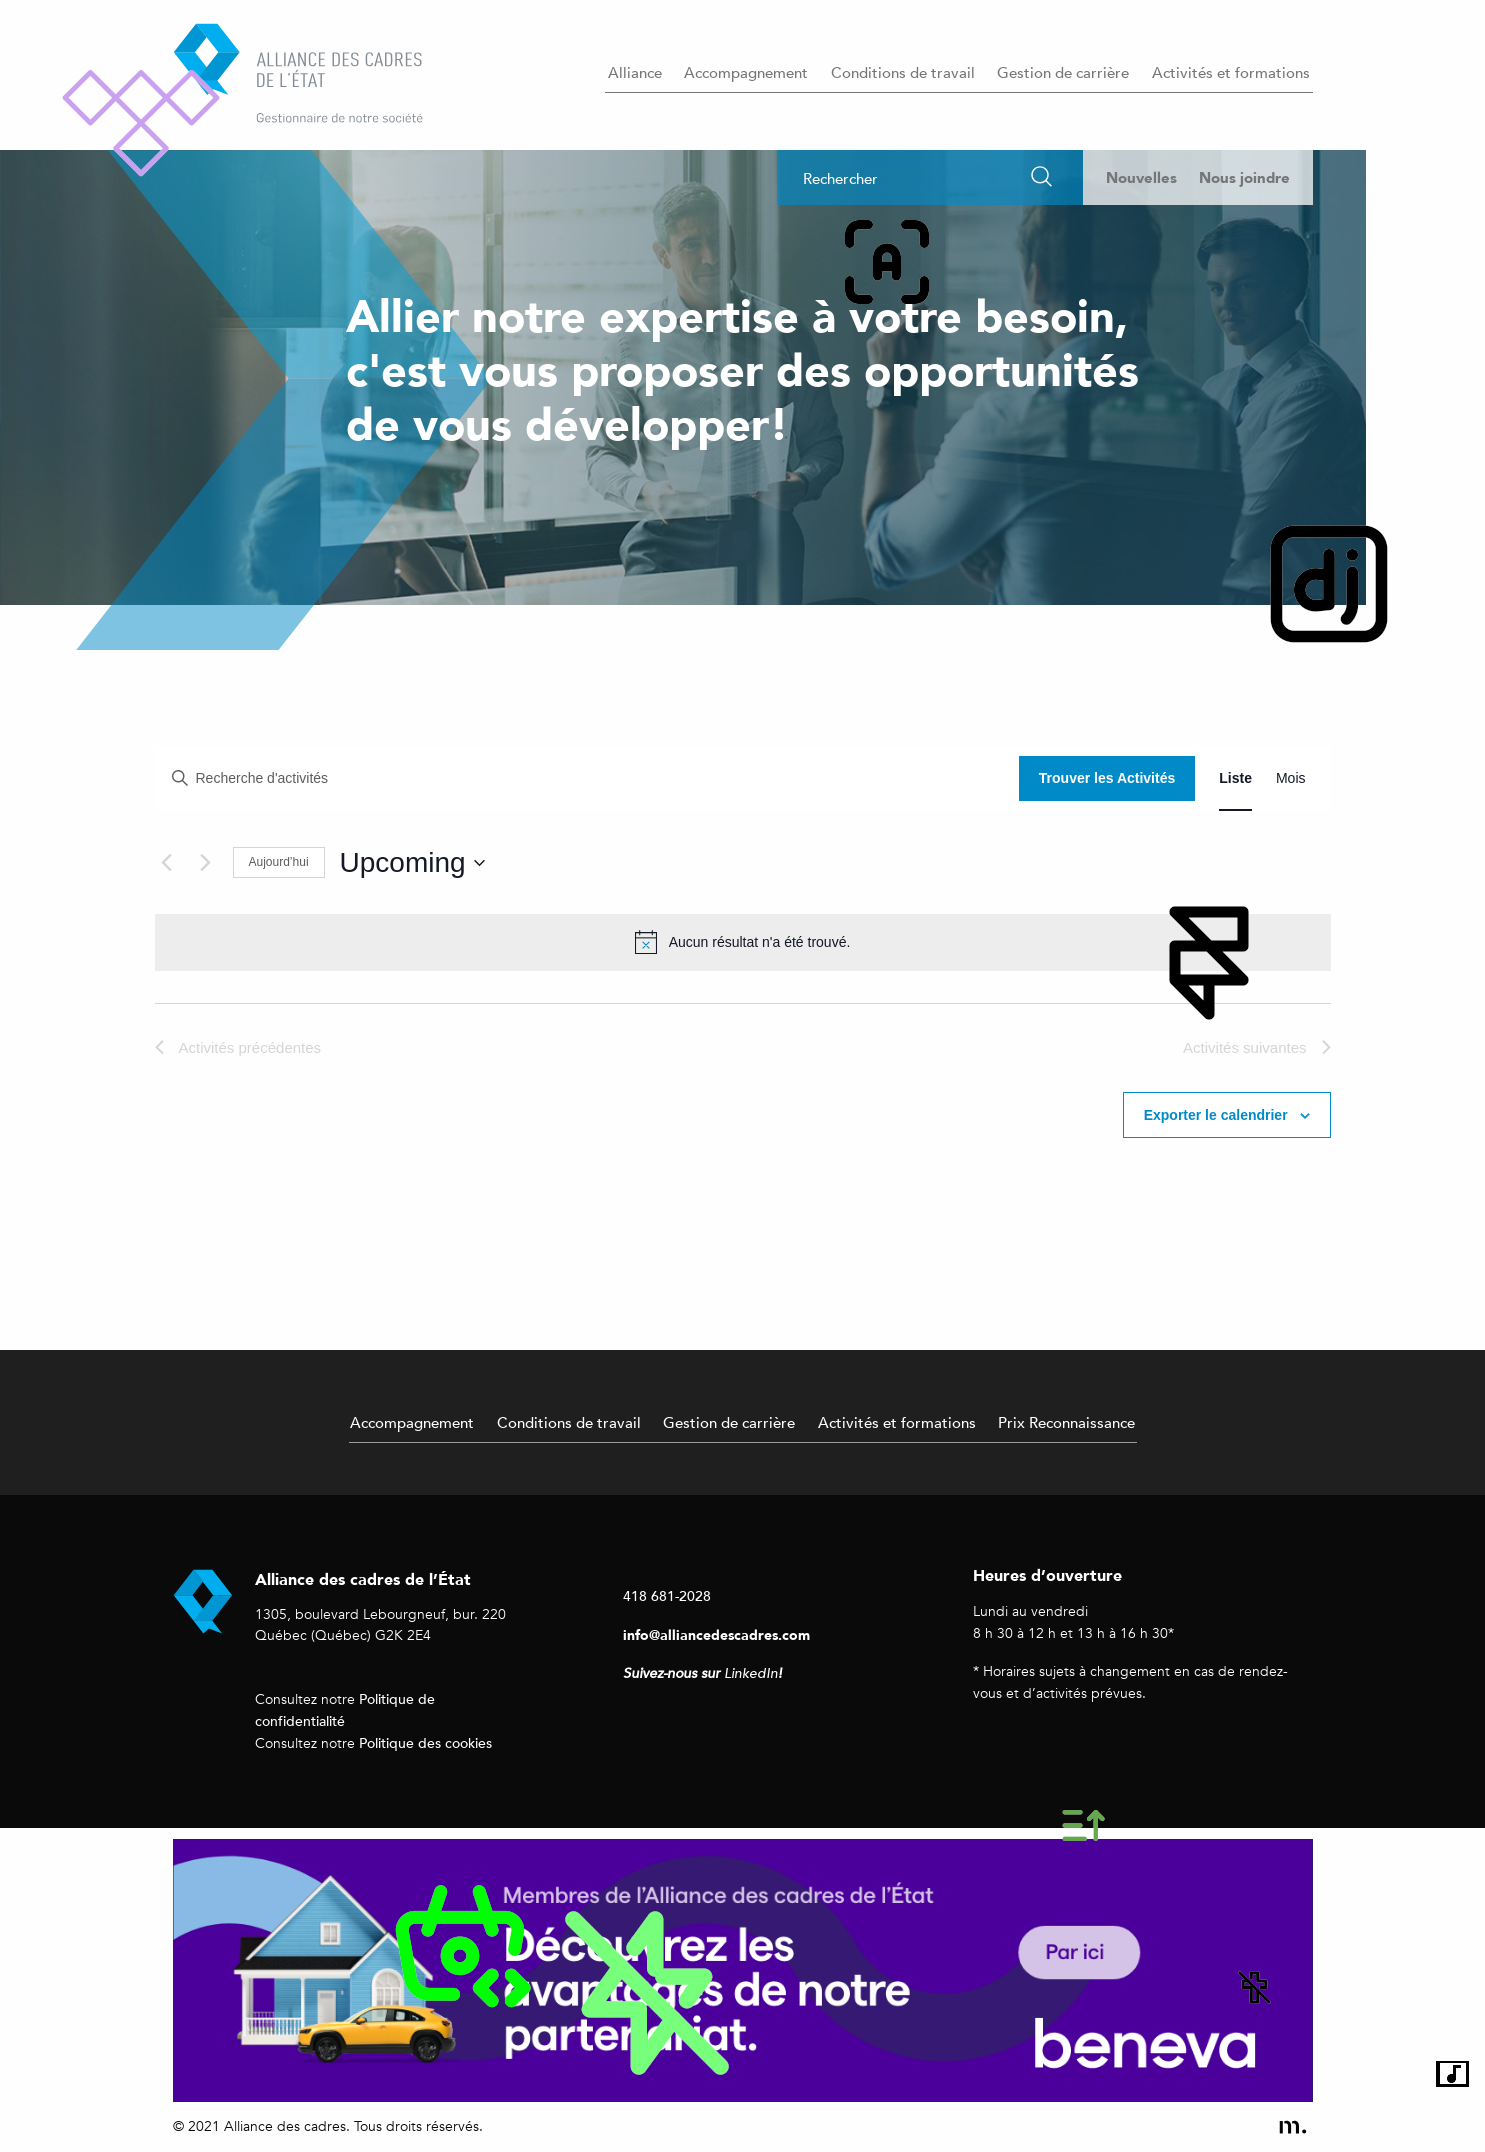 This screenshot has width=1485, height=2152. I want to click on enable auto-focus mode for camera, so click(887, 262).